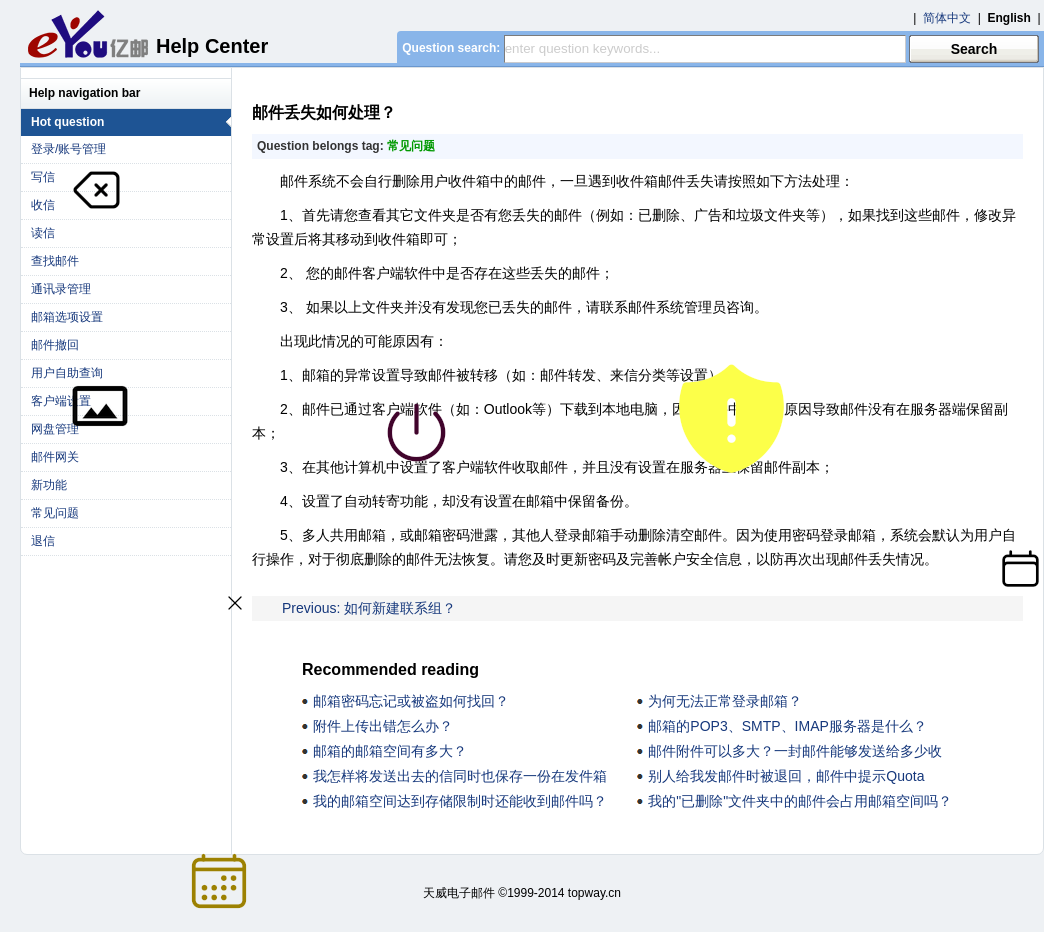 This screenshot has height=932, width=1044. What do you see at coordinates (219, 881) in the screenshot?
I see `view or open the calendar` at bounding box center [219, 881].